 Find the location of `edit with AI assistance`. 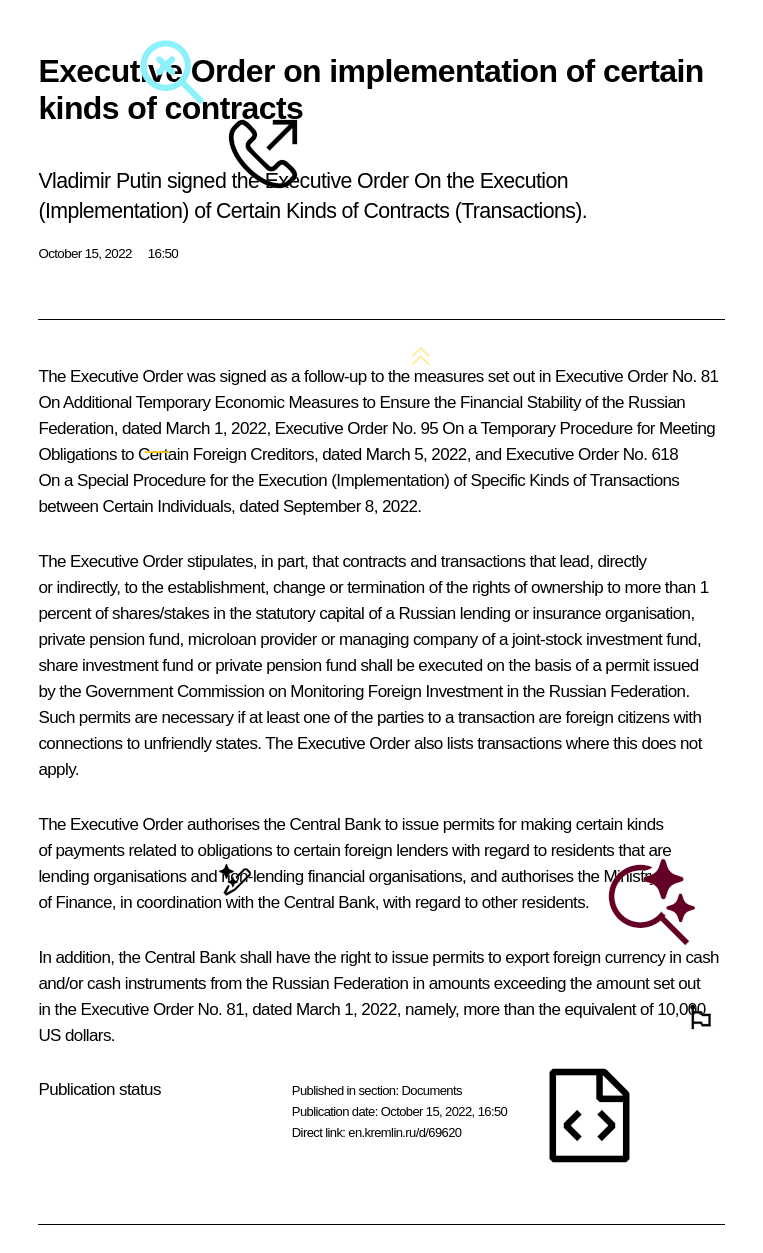

edit with AI assistance is located at coordinates (236, 881).